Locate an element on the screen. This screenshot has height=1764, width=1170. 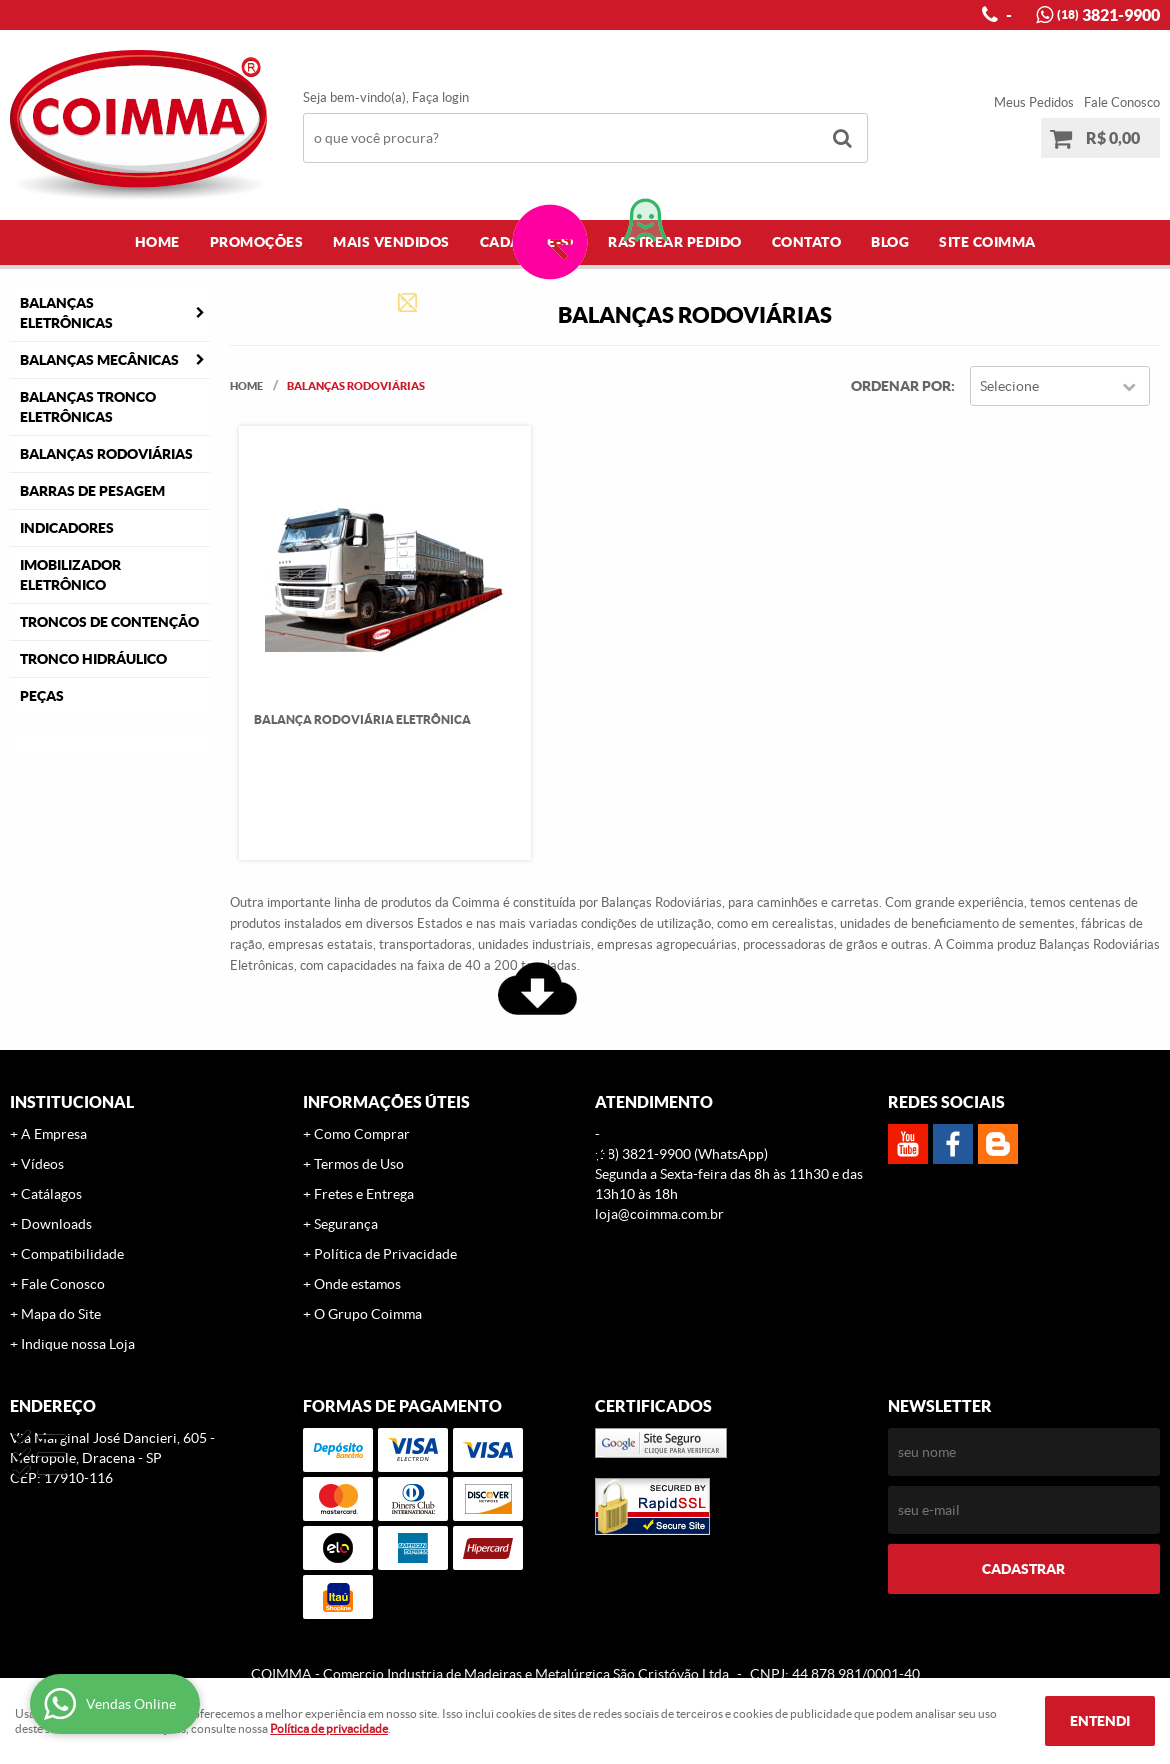
indicates afternoon time or PM hours is located at coordinates (550, 242).